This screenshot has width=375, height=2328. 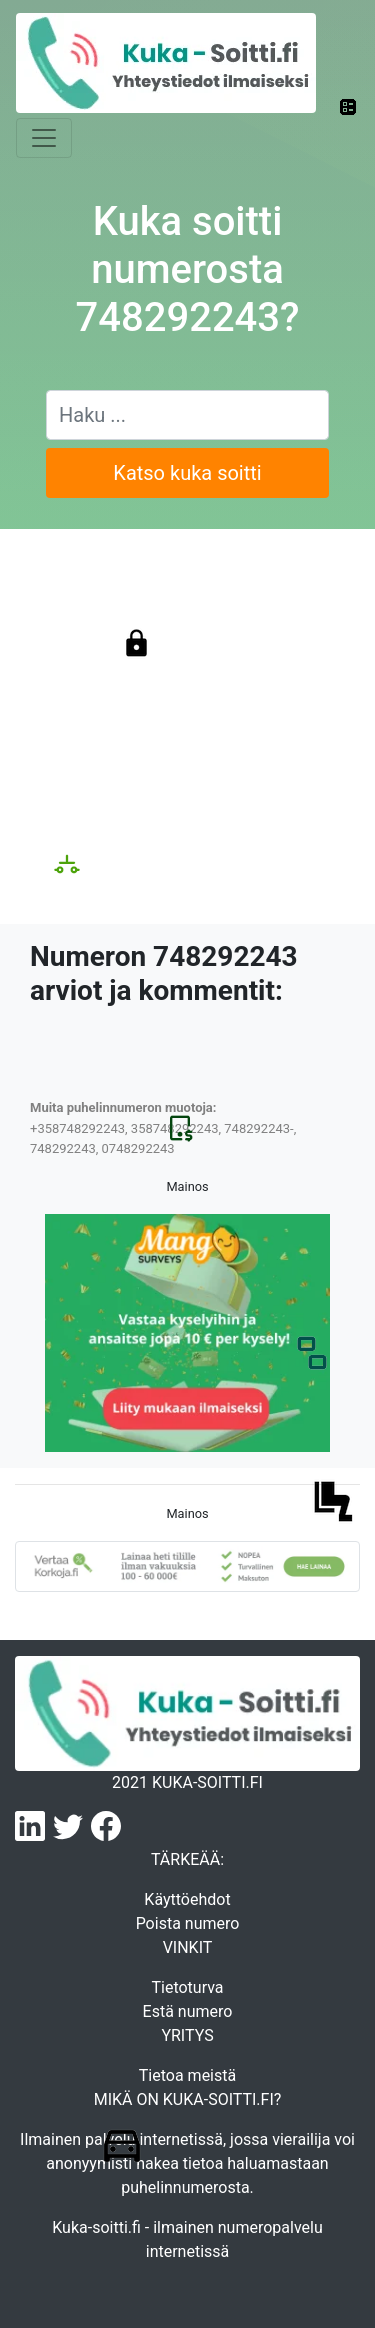 I want to click on indicates reduced legroom seating option, so click(x=334, y=1501).